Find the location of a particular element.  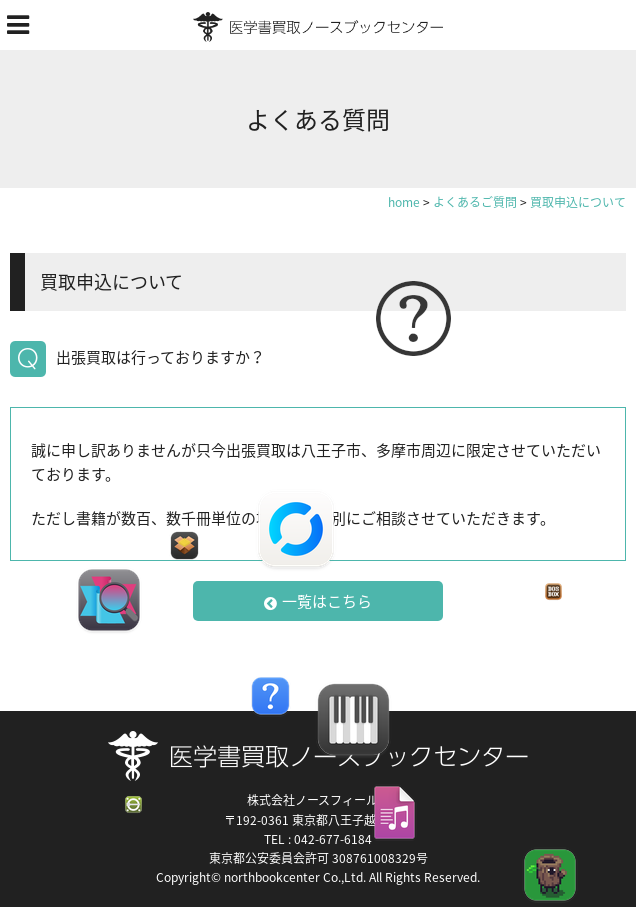

launch DOSBox emulator is located at coordinates (553, 591).